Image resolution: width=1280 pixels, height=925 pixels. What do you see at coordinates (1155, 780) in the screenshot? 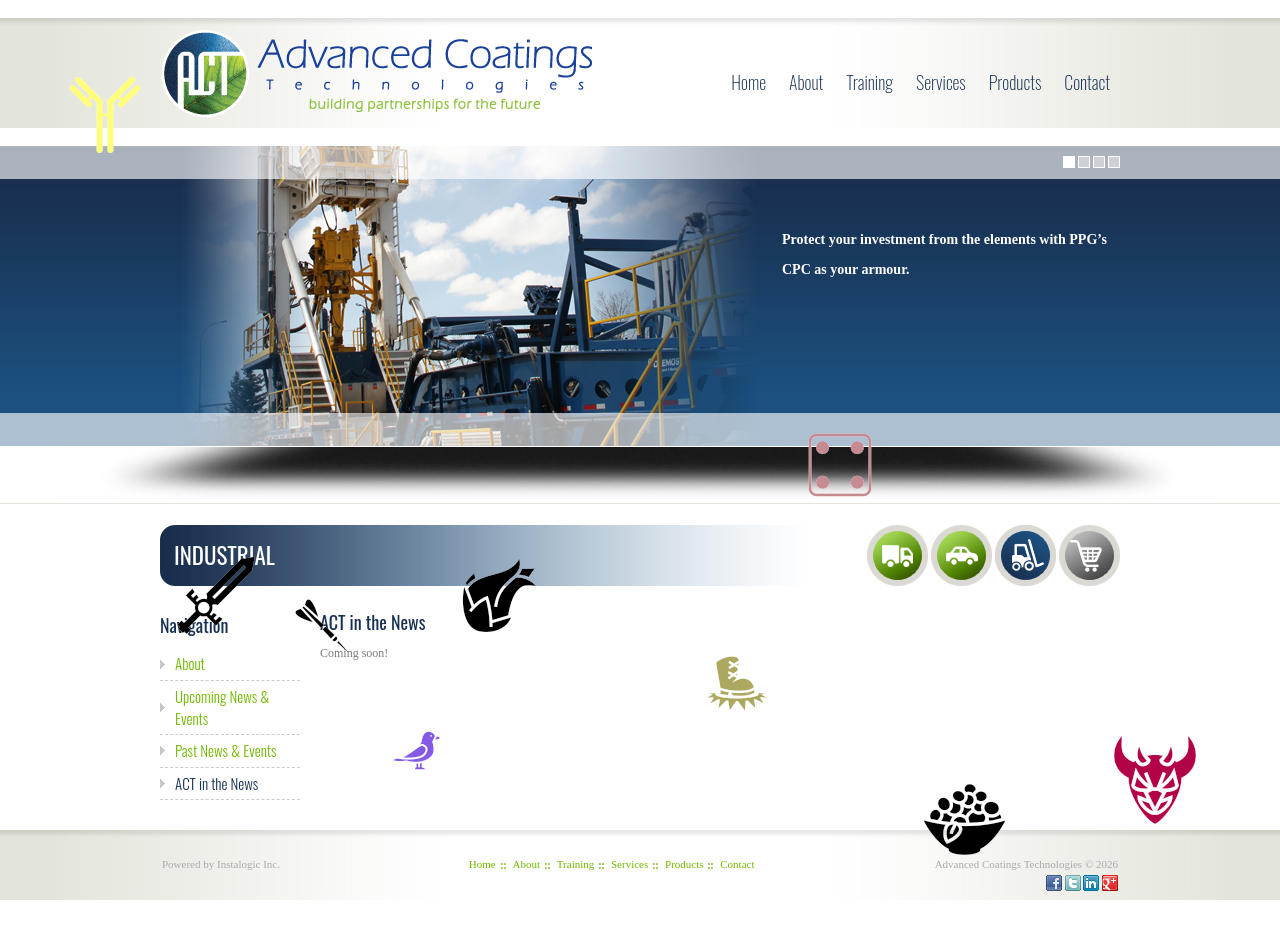
I see `select a villain or antagonist character` at bounding box center [1155, 780].